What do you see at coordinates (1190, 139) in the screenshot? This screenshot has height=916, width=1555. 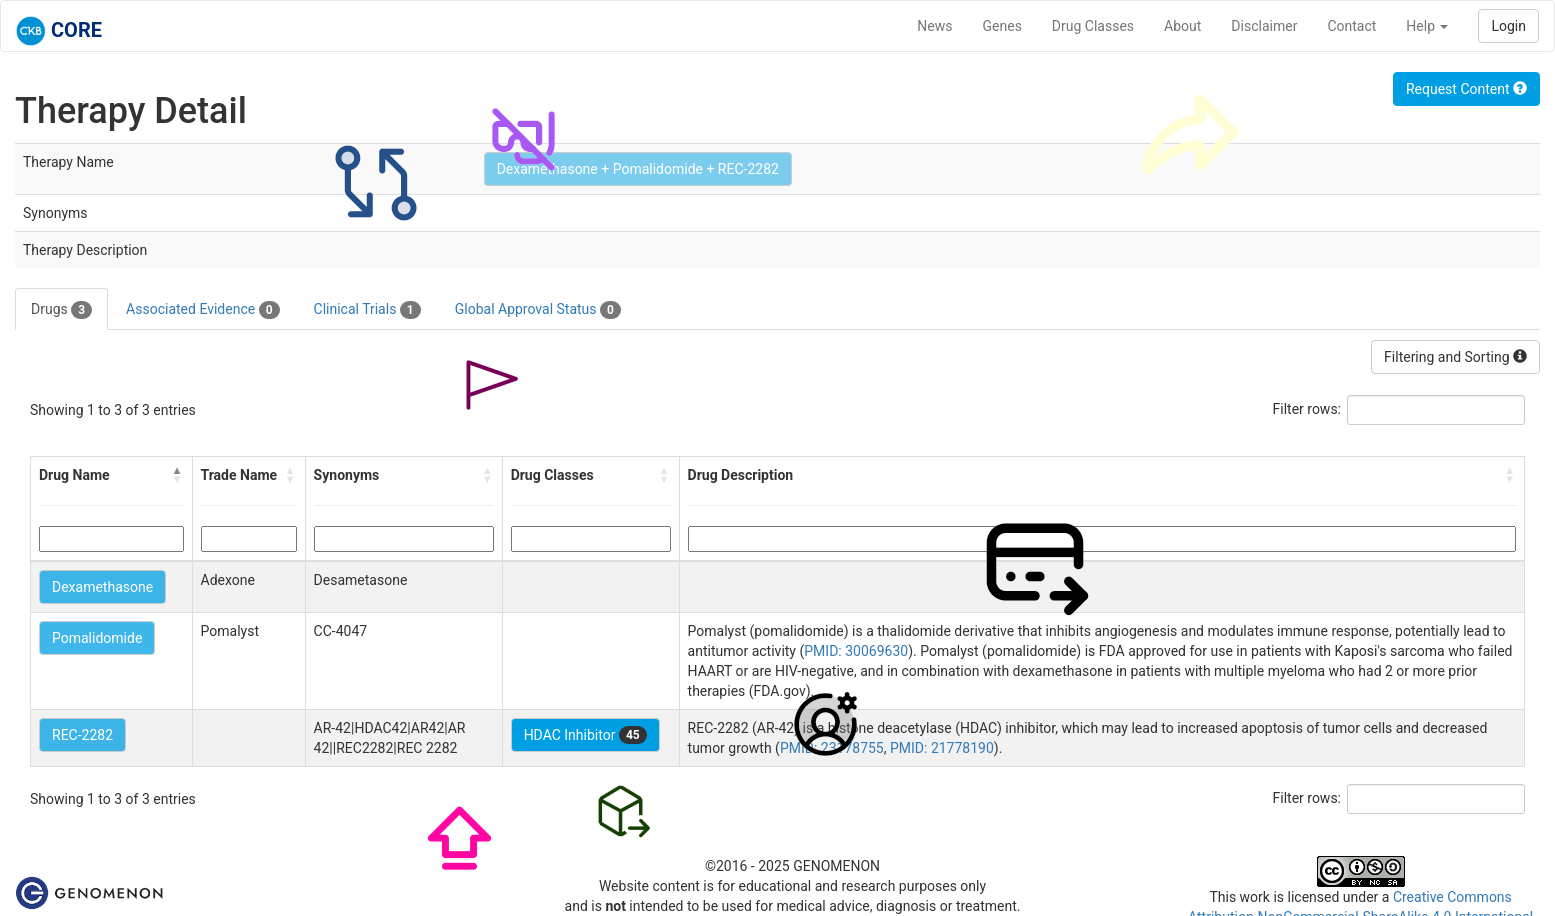 I see `share content with others` at bounding box center [1190, 139].